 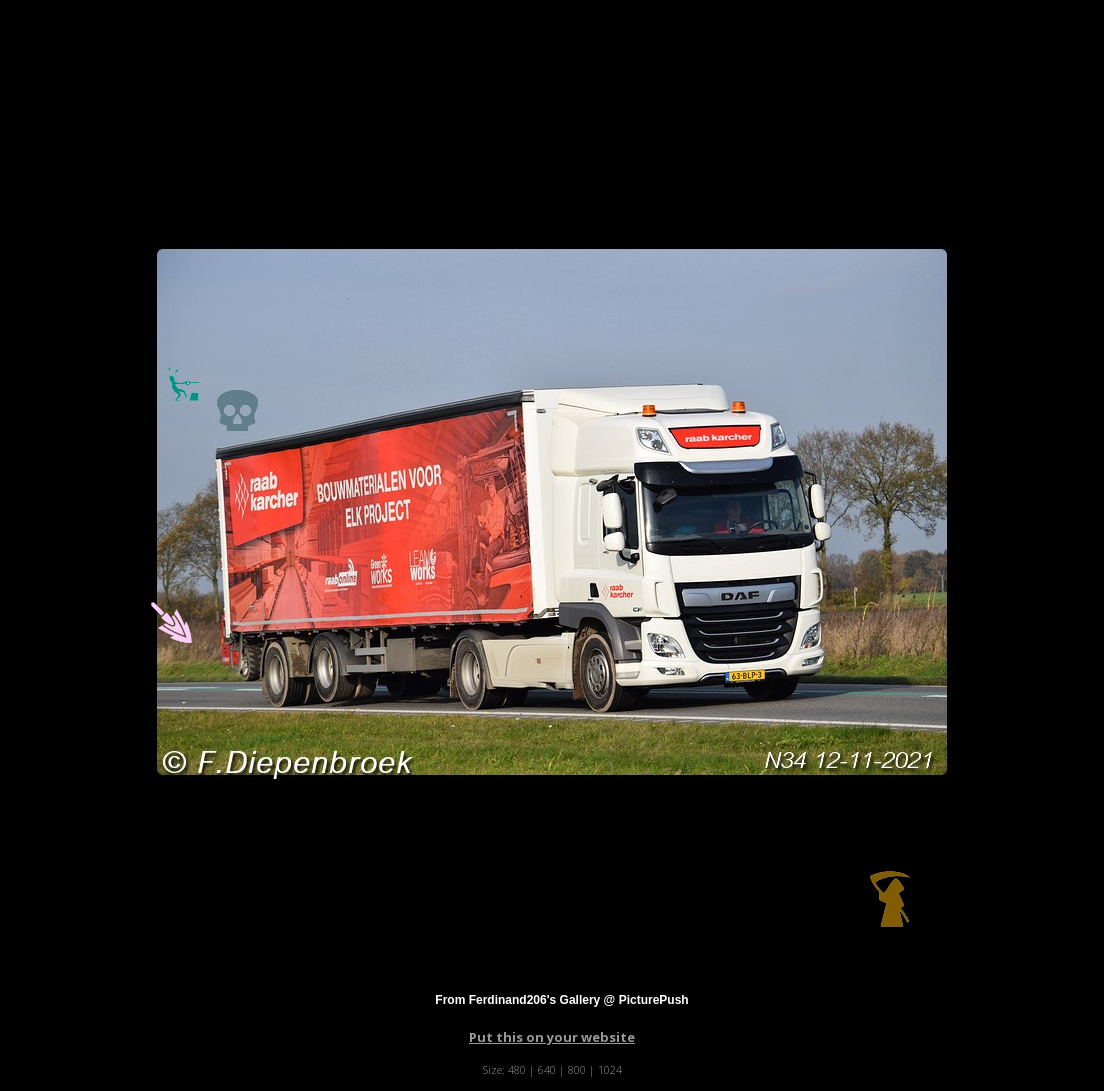 What do you see at coordinates (182, 383) in the screenshot?
I see `pull or drag an object` at bounding box center [182, 383].